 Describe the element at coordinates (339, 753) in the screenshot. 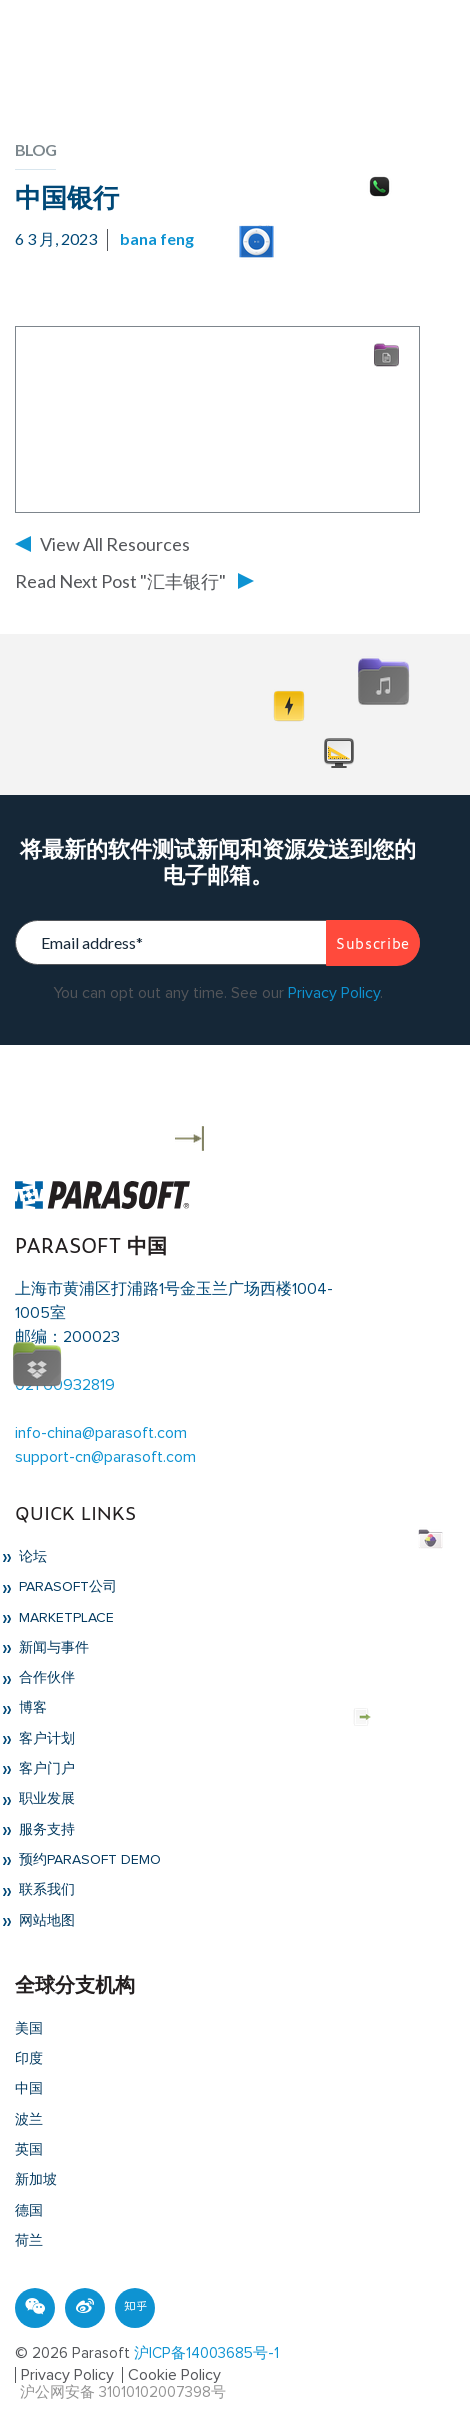

I see `access display settings` at that location.